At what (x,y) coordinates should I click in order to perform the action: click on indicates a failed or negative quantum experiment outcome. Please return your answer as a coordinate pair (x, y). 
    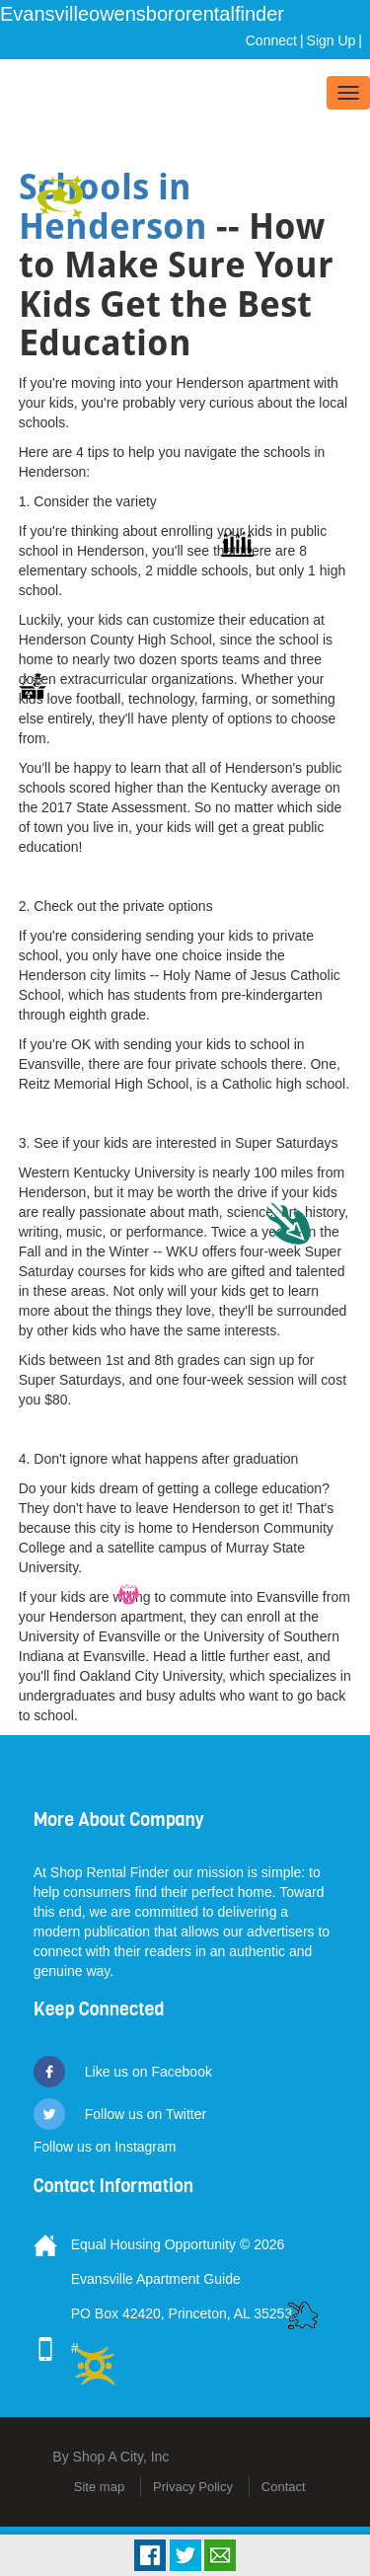
    Looking at the image, I should click on (33, 685).